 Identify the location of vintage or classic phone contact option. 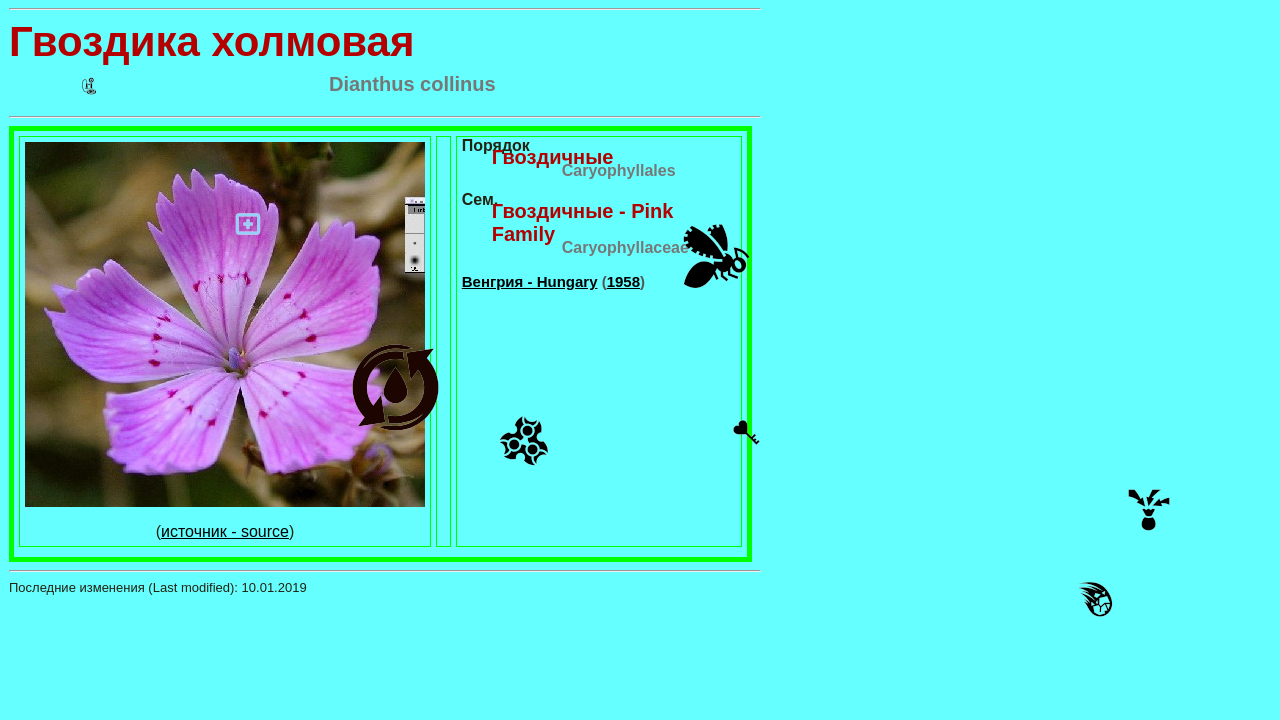
(89, 86).